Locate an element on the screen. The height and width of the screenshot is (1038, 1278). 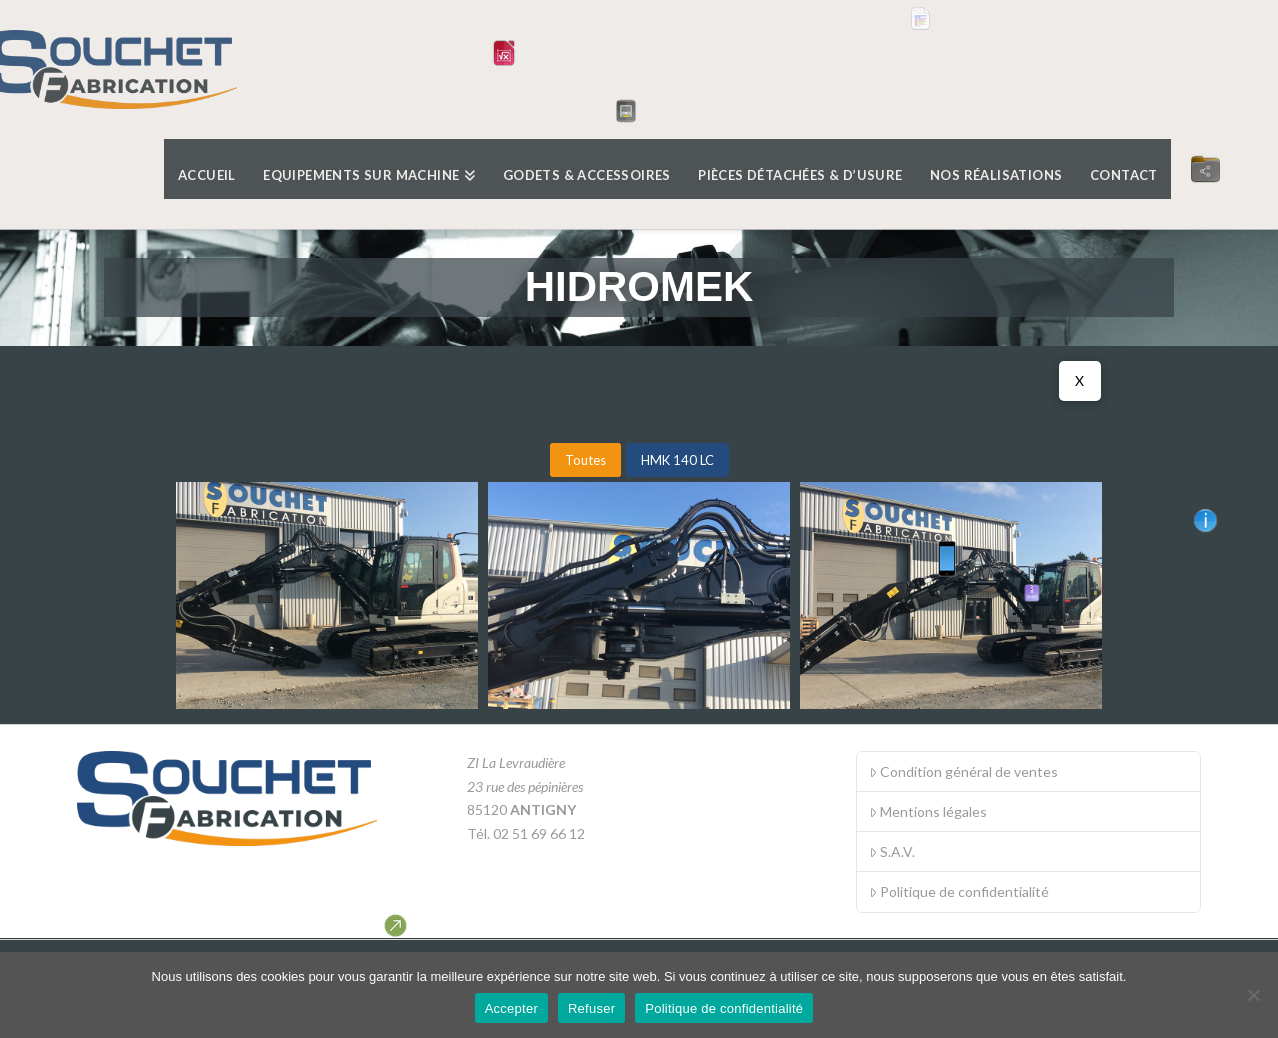
a compressed RAR archive file is located at coordinates (1032, 593).